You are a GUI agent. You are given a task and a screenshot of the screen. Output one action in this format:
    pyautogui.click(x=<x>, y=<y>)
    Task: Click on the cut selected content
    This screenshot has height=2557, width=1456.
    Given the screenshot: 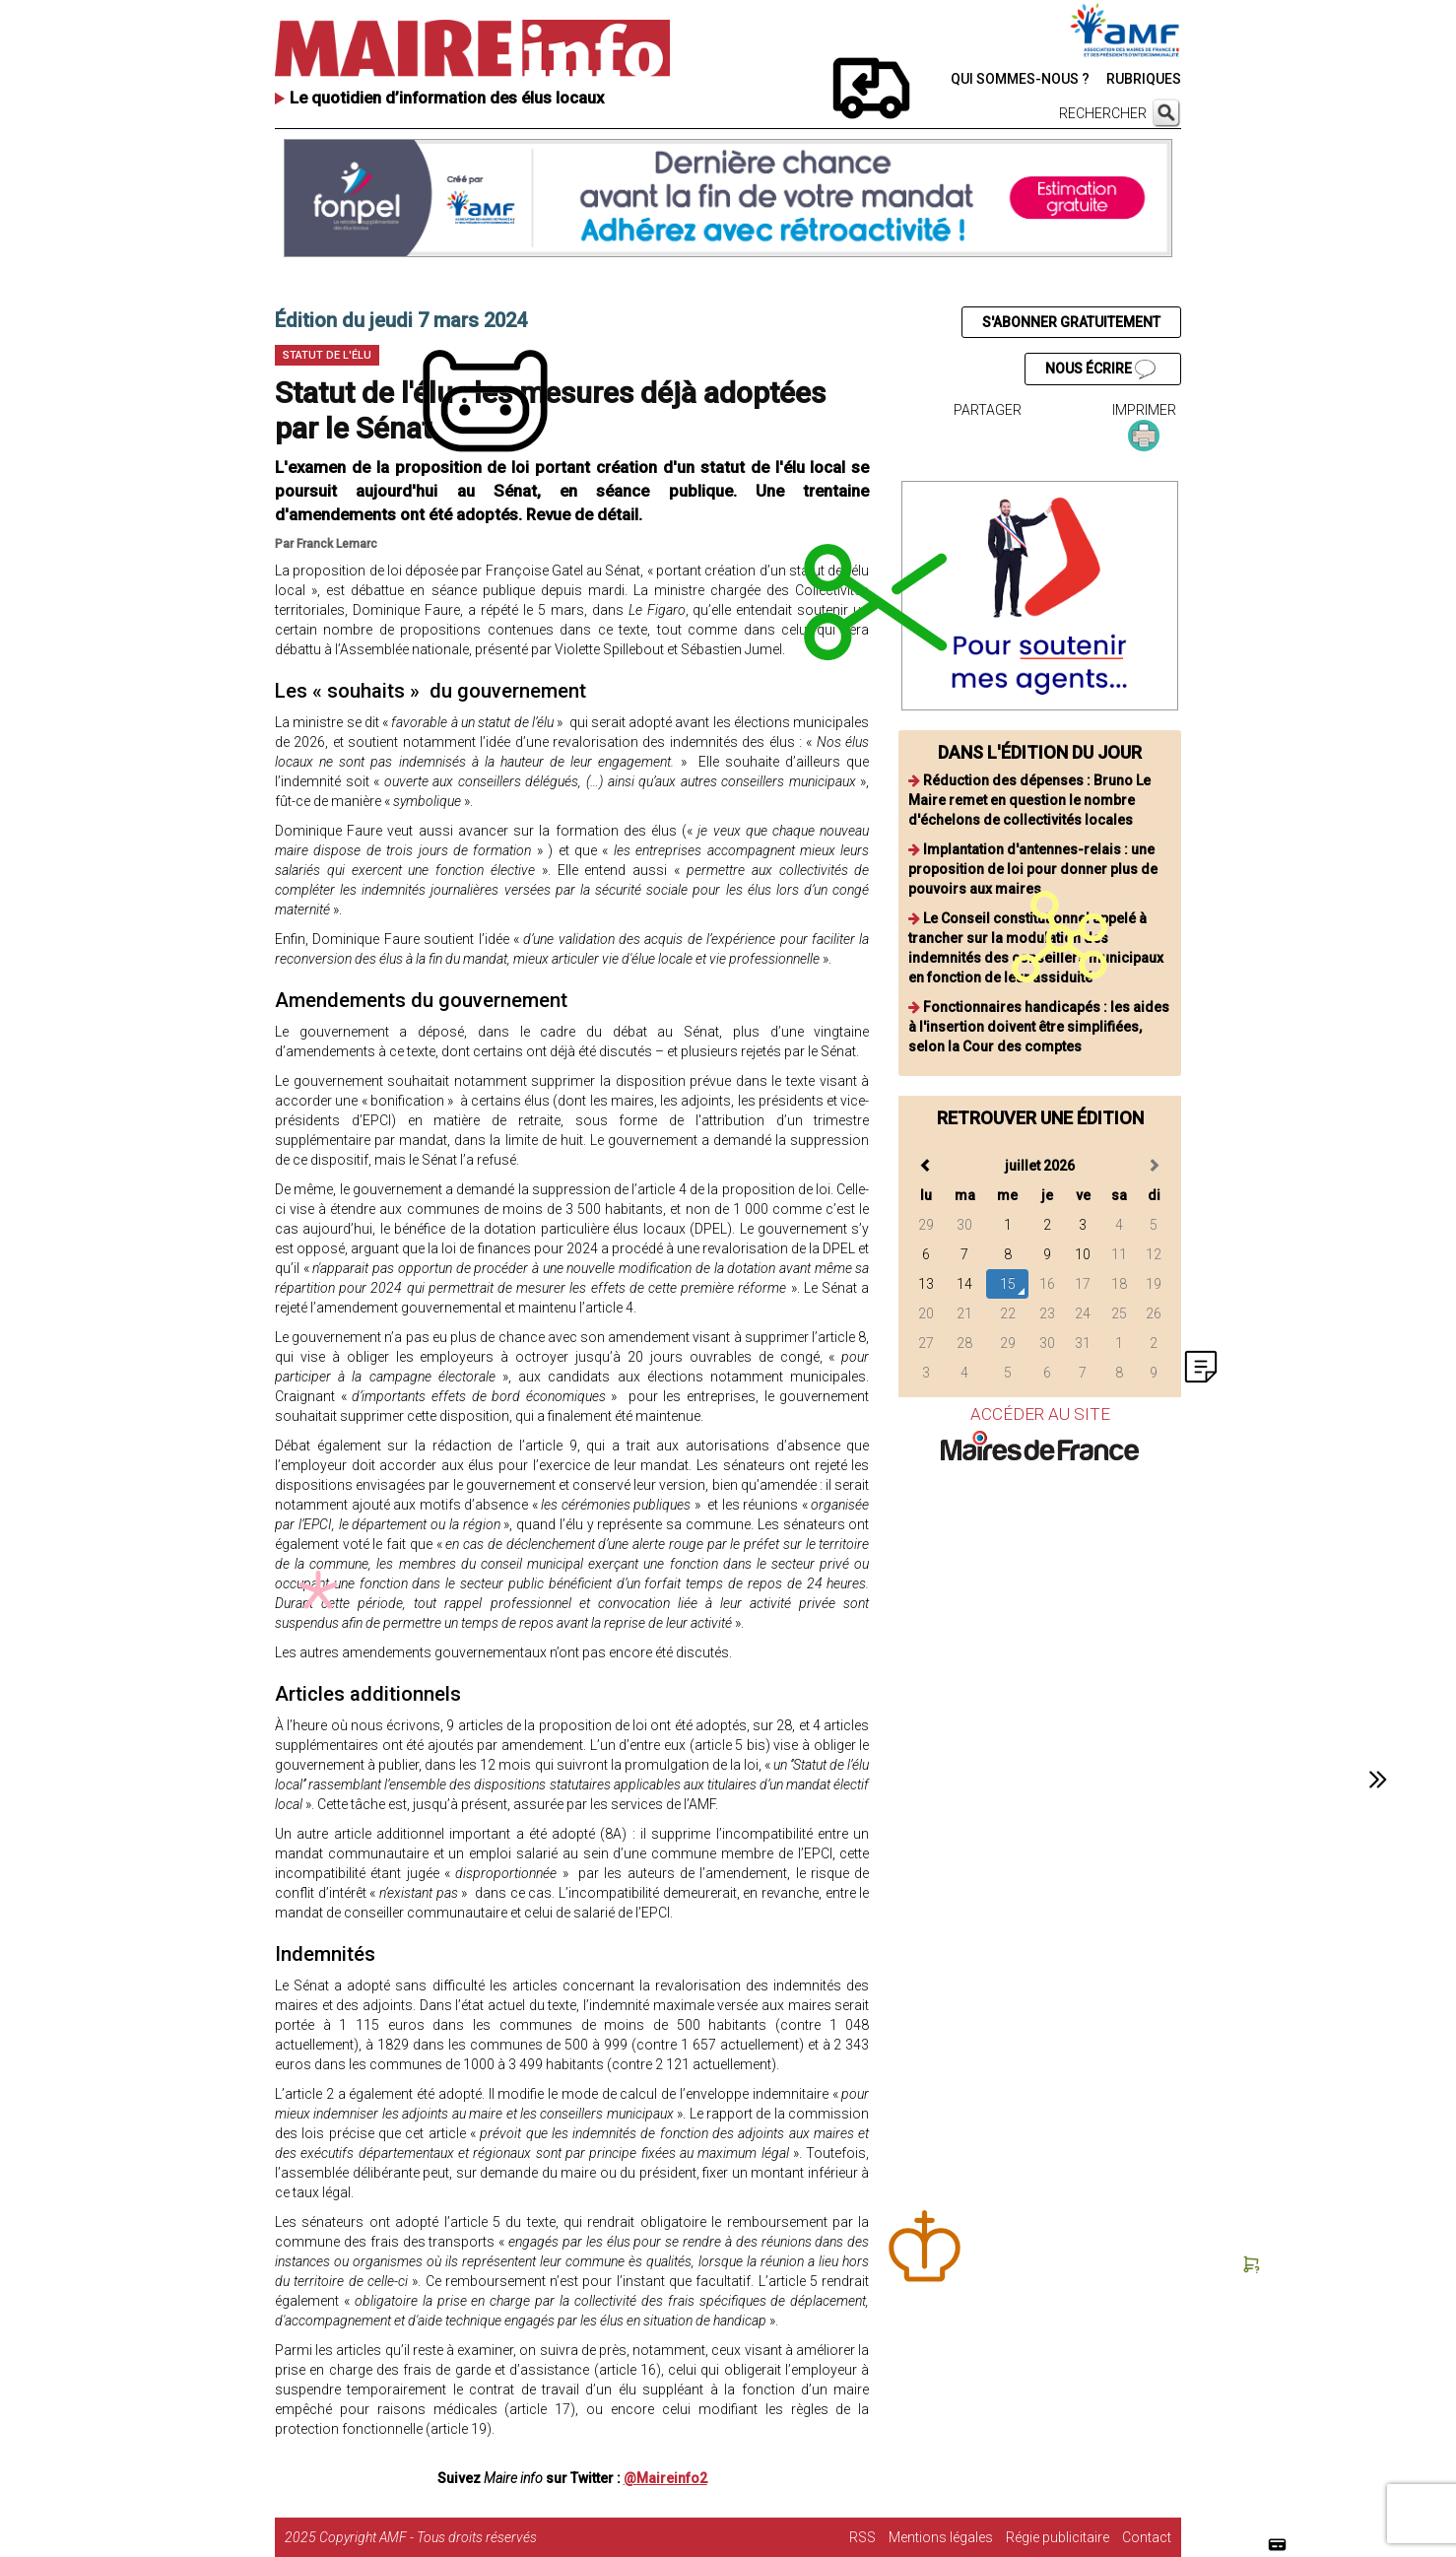 What is the action you would take?
    pyautogui.click(x=873, y=602)
    